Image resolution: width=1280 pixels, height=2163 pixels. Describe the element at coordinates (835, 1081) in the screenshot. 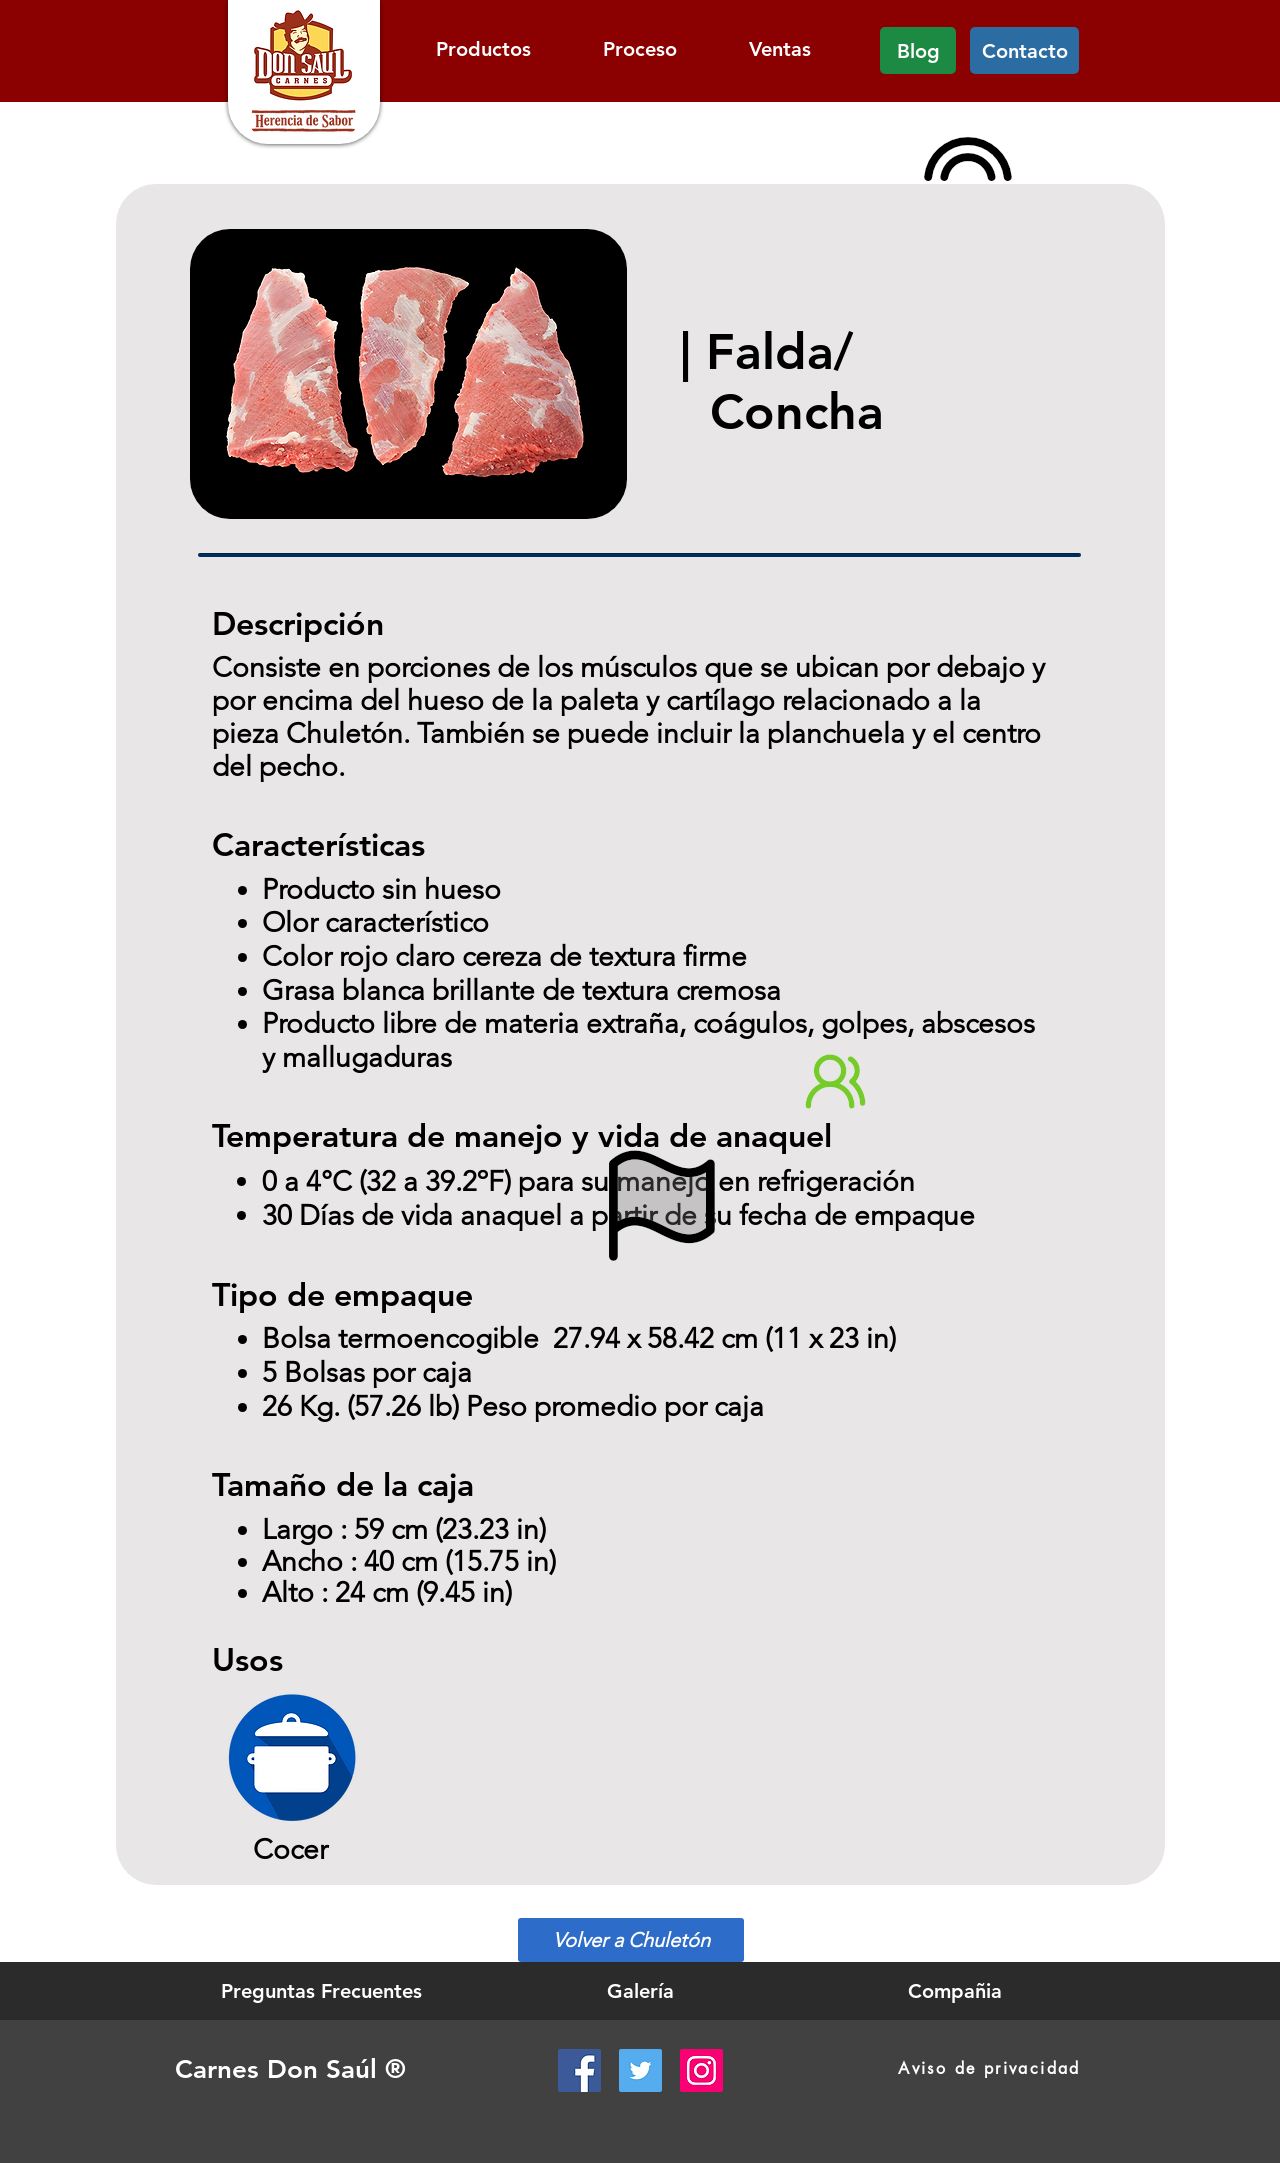

I see `view group members or team` at that location.